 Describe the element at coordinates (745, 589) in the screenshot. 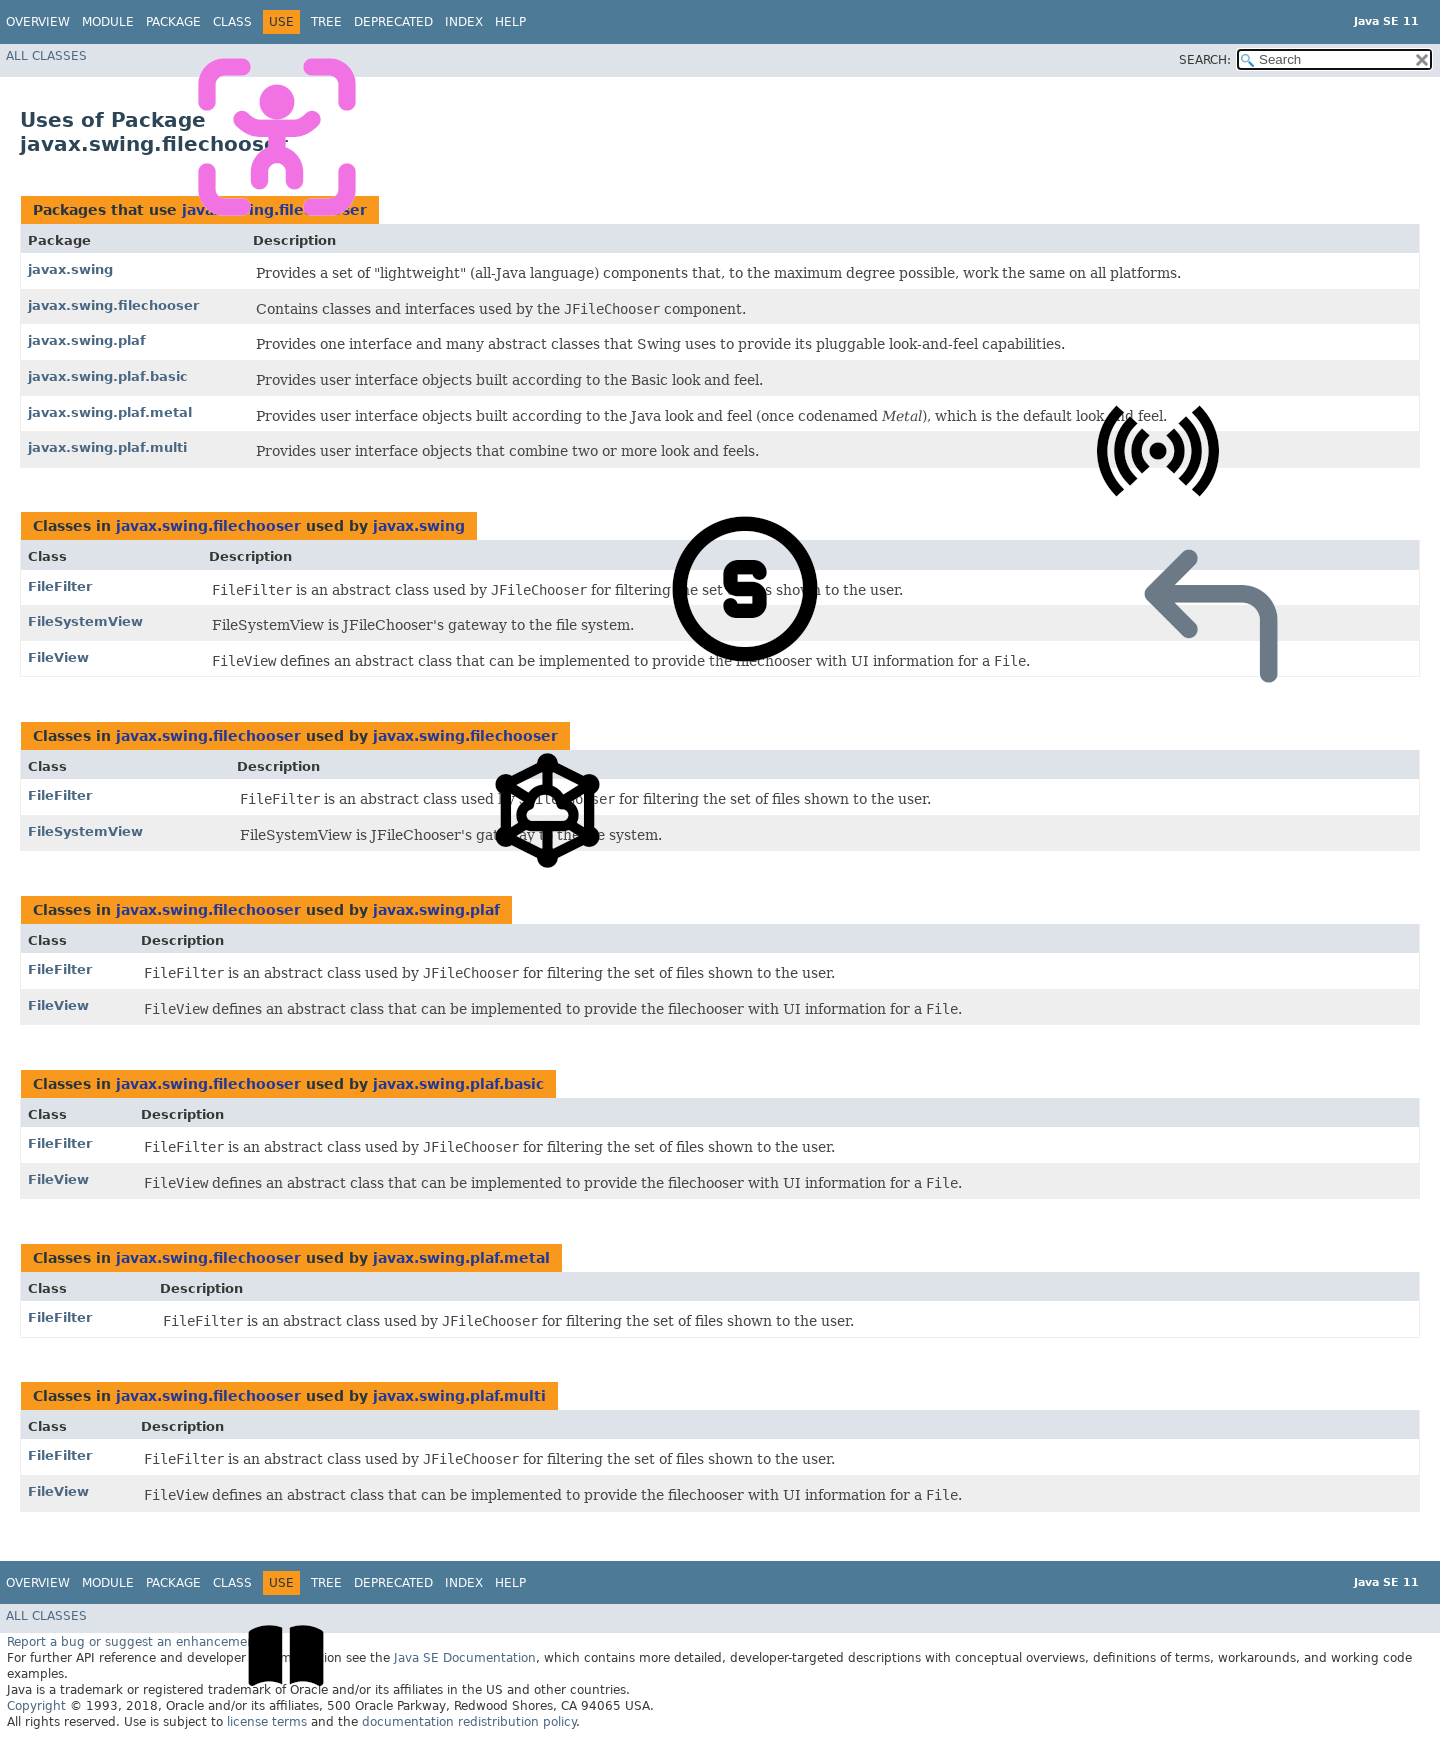

I see `indicates south direction on a map` at that location.